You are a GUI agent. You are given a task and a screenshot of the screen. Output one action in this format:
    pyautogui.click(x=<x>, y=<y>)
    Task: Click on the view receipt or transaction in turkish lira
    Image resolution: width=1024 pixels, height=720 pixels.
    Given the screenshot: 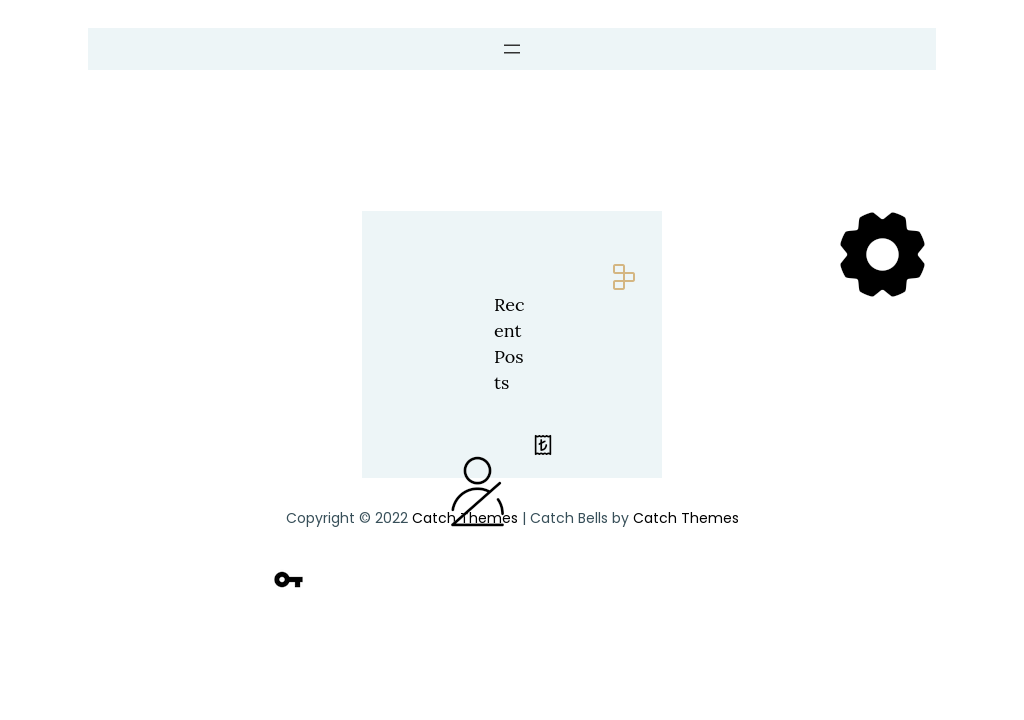 What is the action you would take?
    pyautogui.click(x=543, y=445)
    